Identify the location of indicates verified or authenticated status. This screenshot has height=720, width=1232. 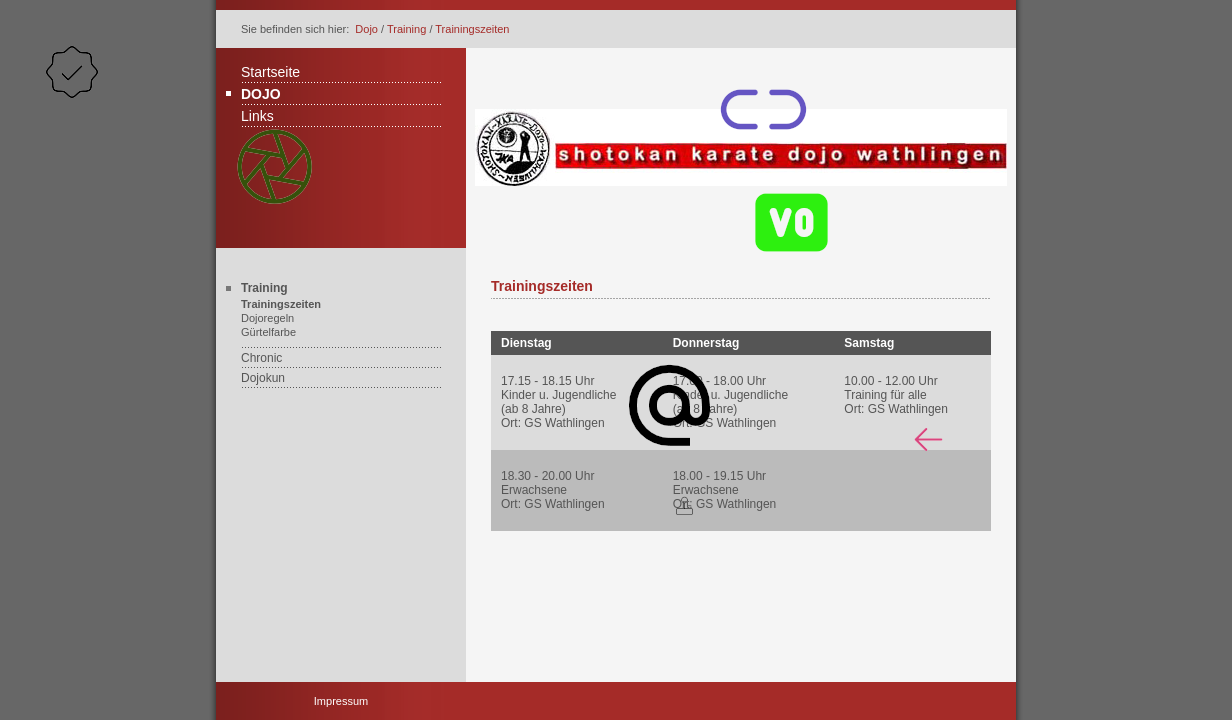
(72, 72).